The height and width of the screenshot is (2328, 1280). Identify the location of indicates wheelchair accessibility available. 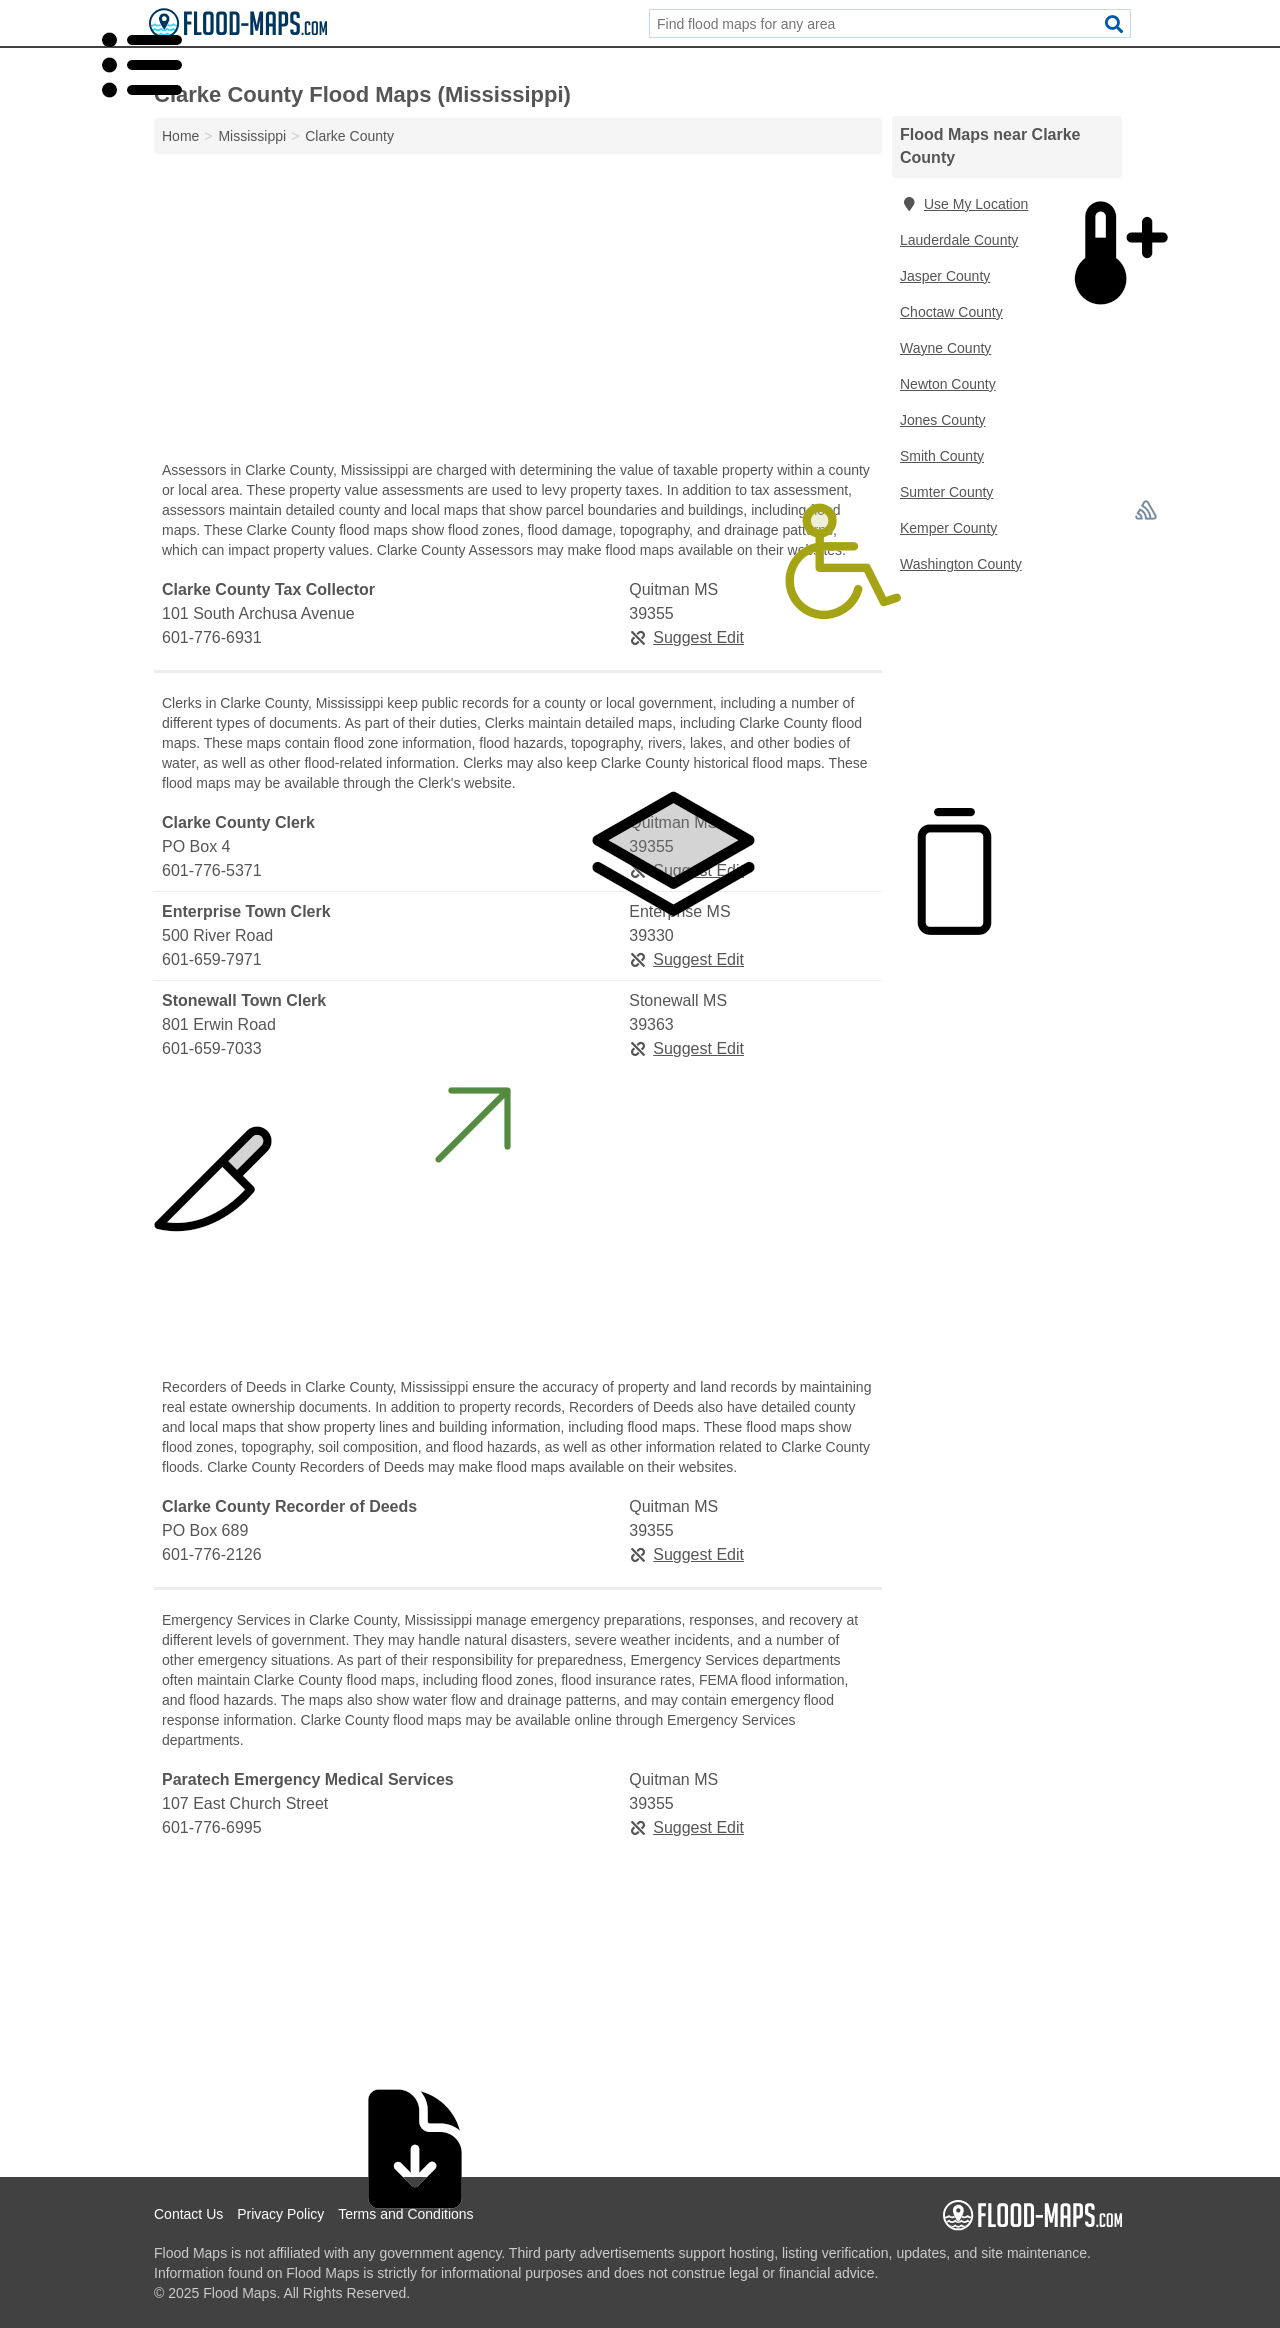
(832, 563).